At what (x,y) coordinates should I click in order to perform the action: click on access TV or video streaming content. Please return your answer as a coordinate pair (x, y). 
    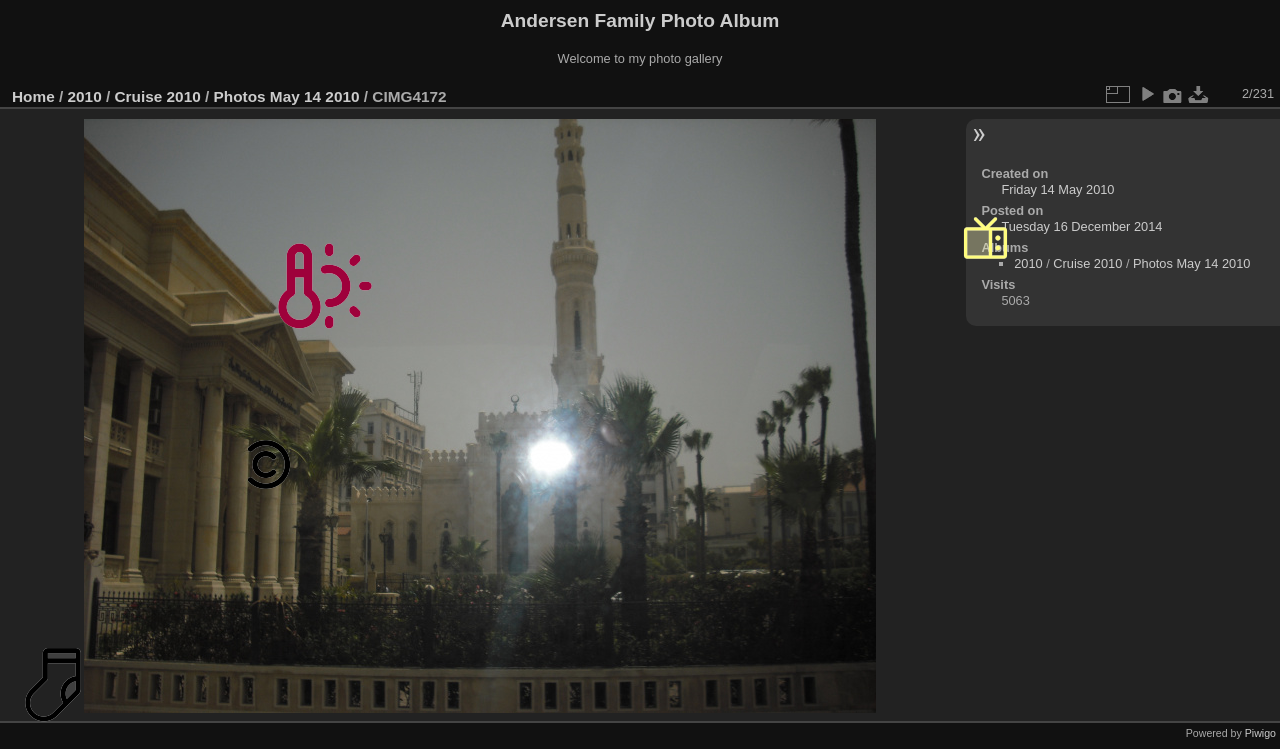
    Looking at the image, I should click on (985, 240).